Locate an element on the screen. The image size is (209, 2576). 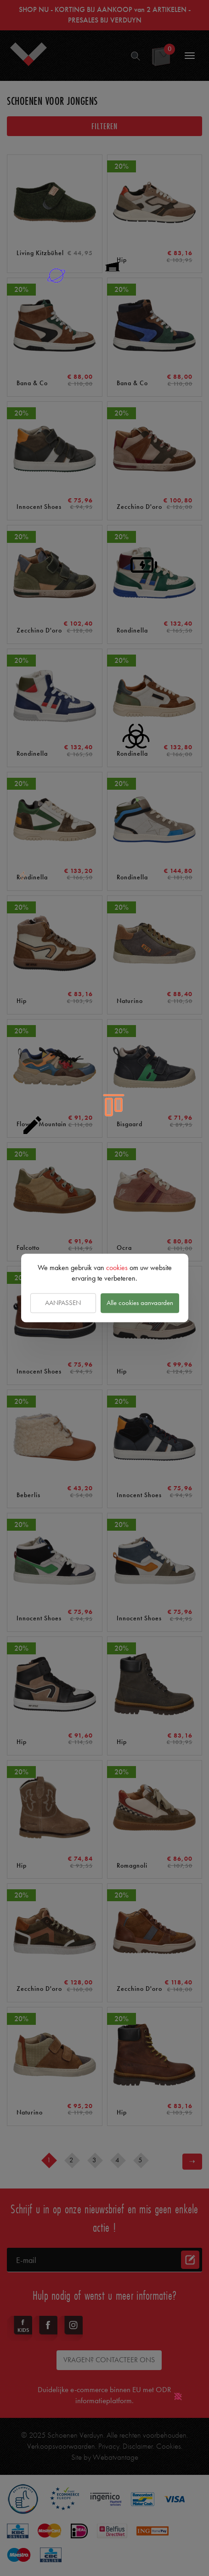
explore global or worldwide content is located at coordinates (56, 275).